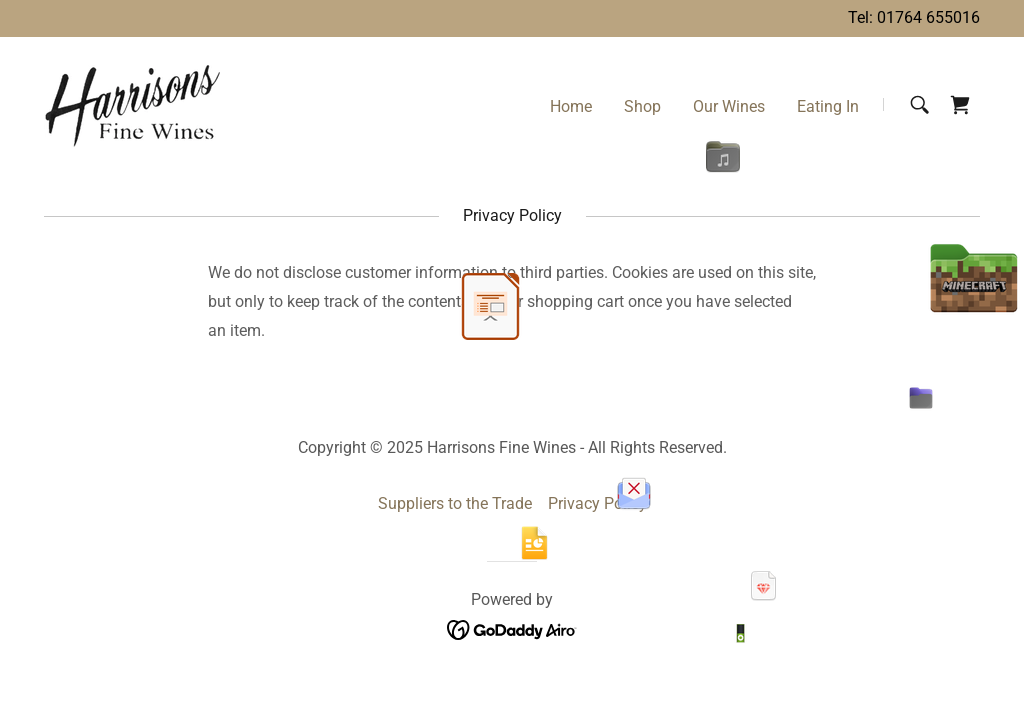  What do you see at coordinates (740, 633) in the screenshot?
I see `iPod nano device in green` at bounding box center [740, 633].